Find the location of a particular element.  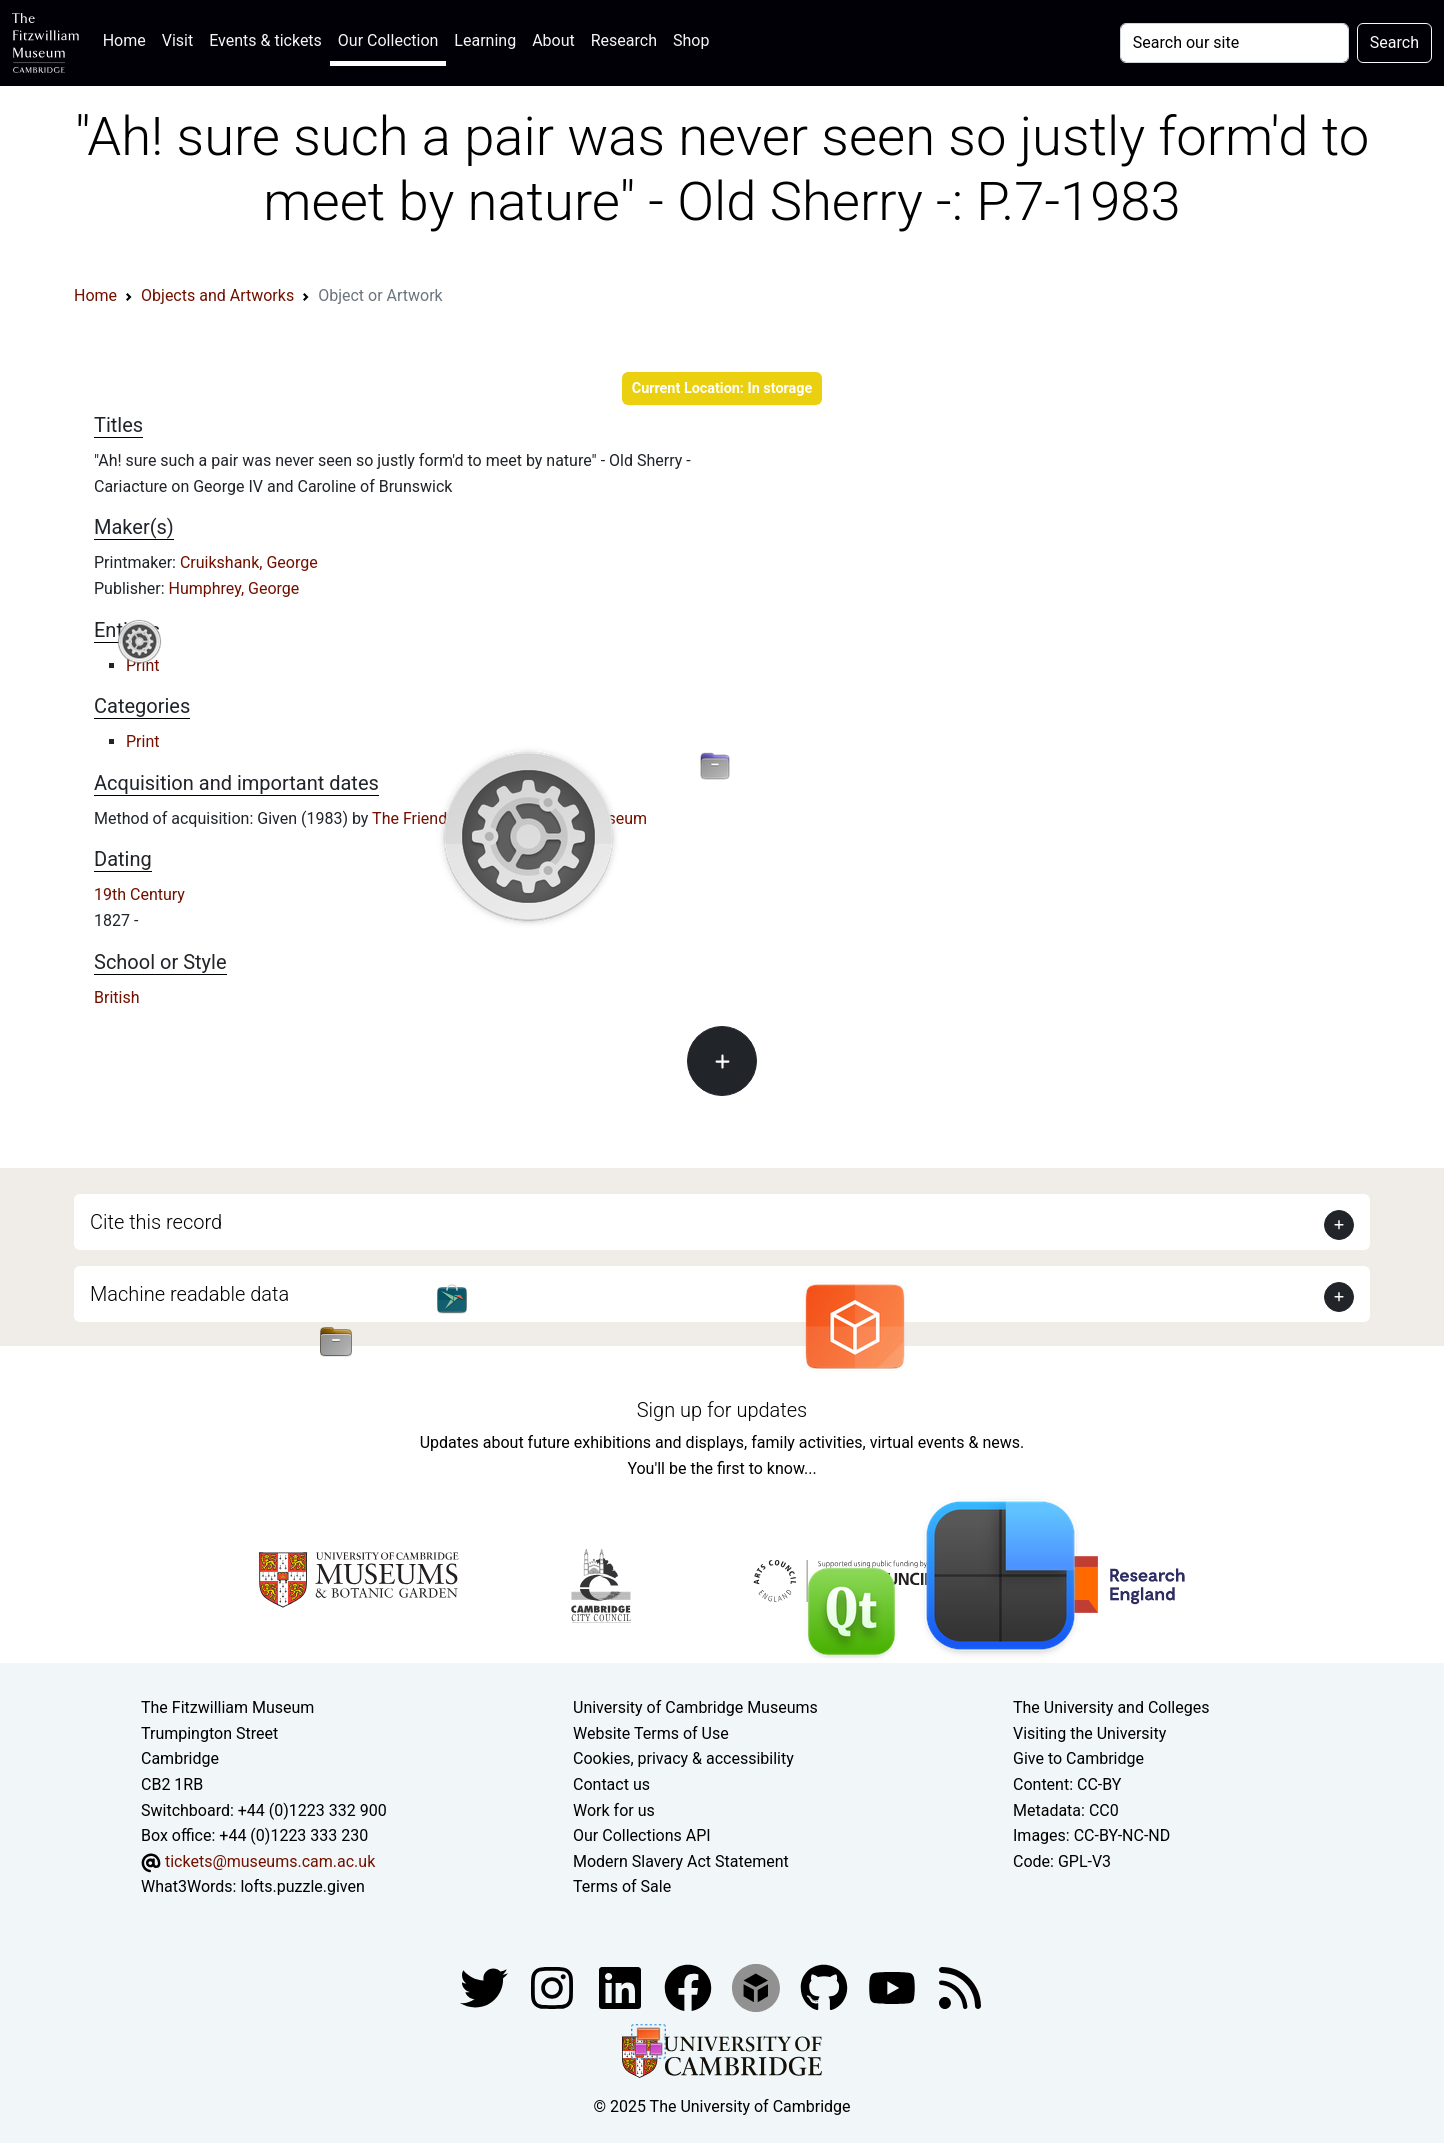

open the file manager app is located at coordinates (715, 766).